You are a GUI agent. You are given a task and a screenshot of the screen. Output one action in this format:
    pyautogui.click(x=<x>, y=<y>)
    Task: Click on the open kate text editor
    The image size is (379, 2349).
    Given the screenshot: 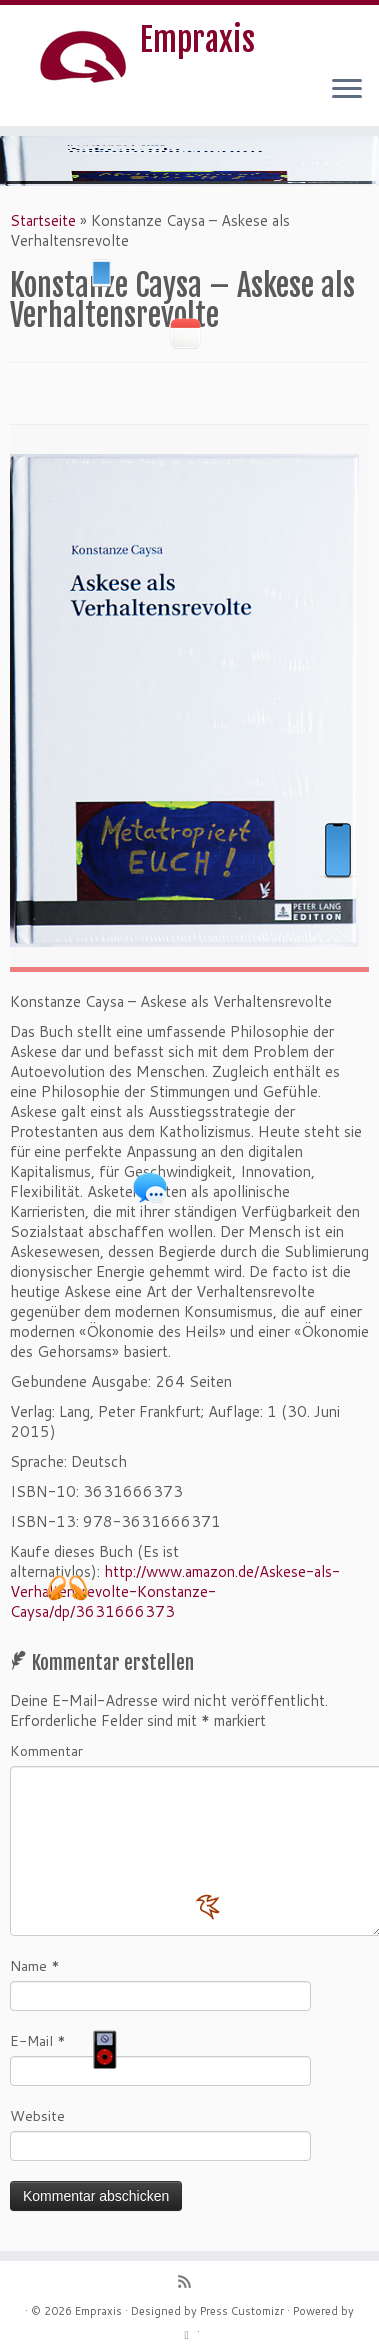 What is the action you would take?
    pyautogui.click(x=208, y=1906)
    